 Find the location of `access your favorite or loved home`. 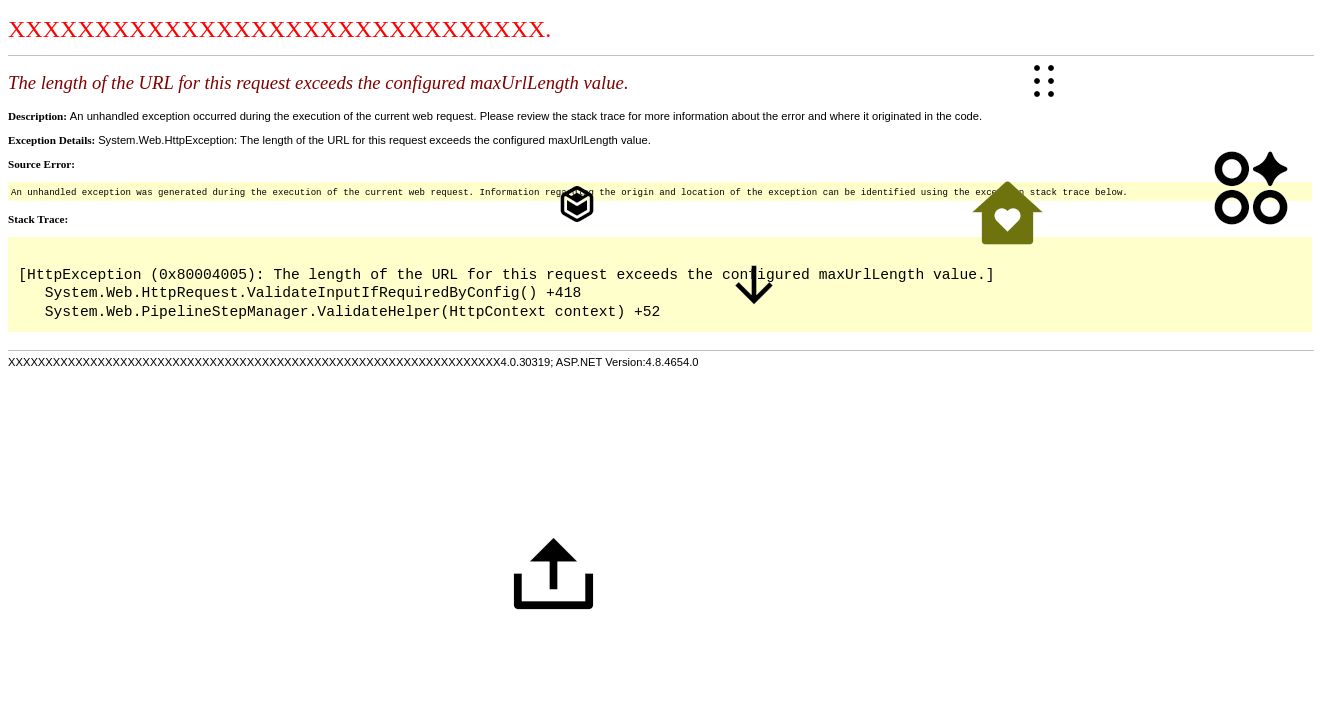

access your favorite or loved home is located at coordinates (1007, 215).